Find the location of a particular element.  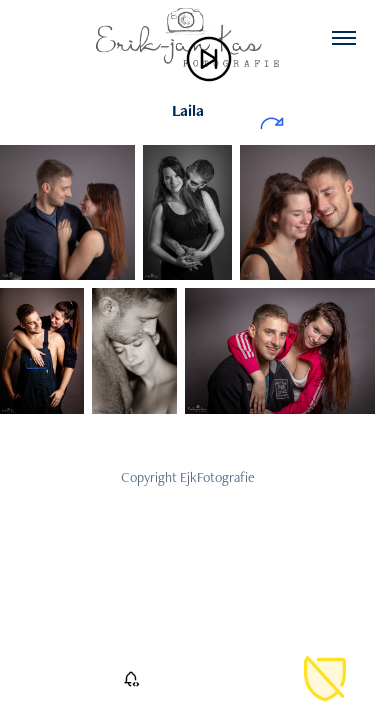

redo an action is located at coordinates (271, 122).